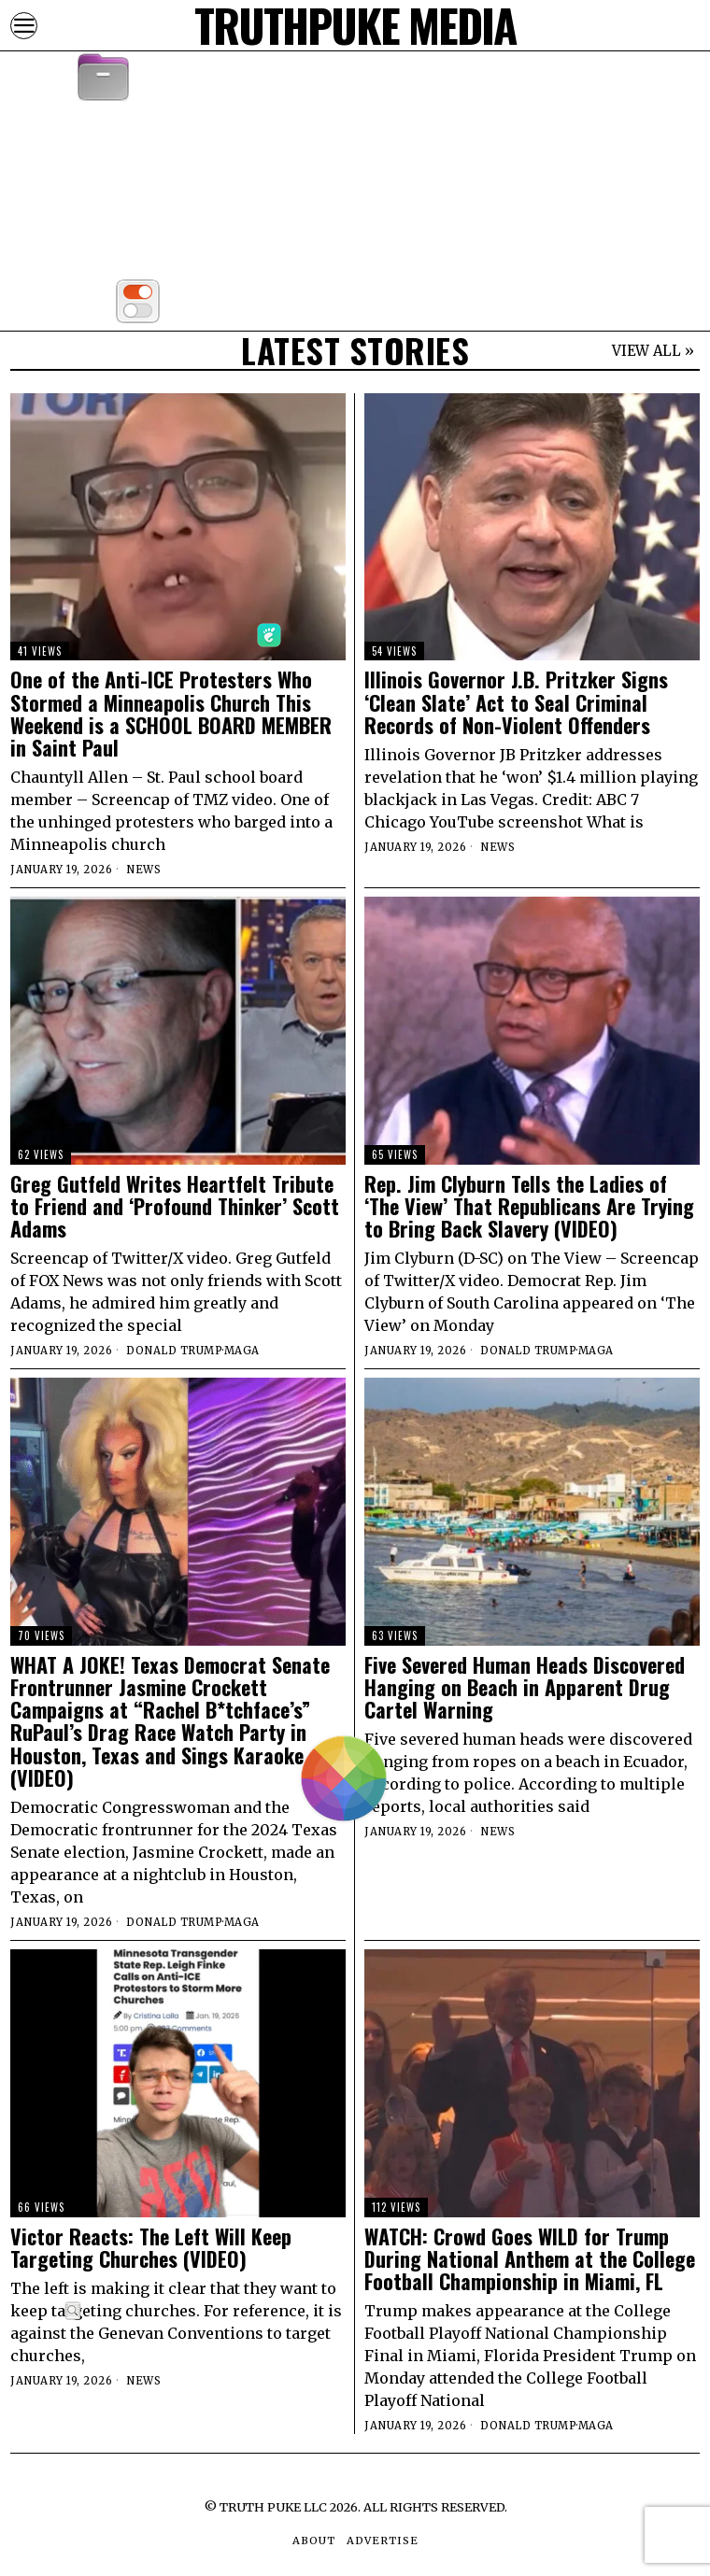 This screenshot has height=2576, width=710. I want to click on open system log viewer, so click(73, 2311).